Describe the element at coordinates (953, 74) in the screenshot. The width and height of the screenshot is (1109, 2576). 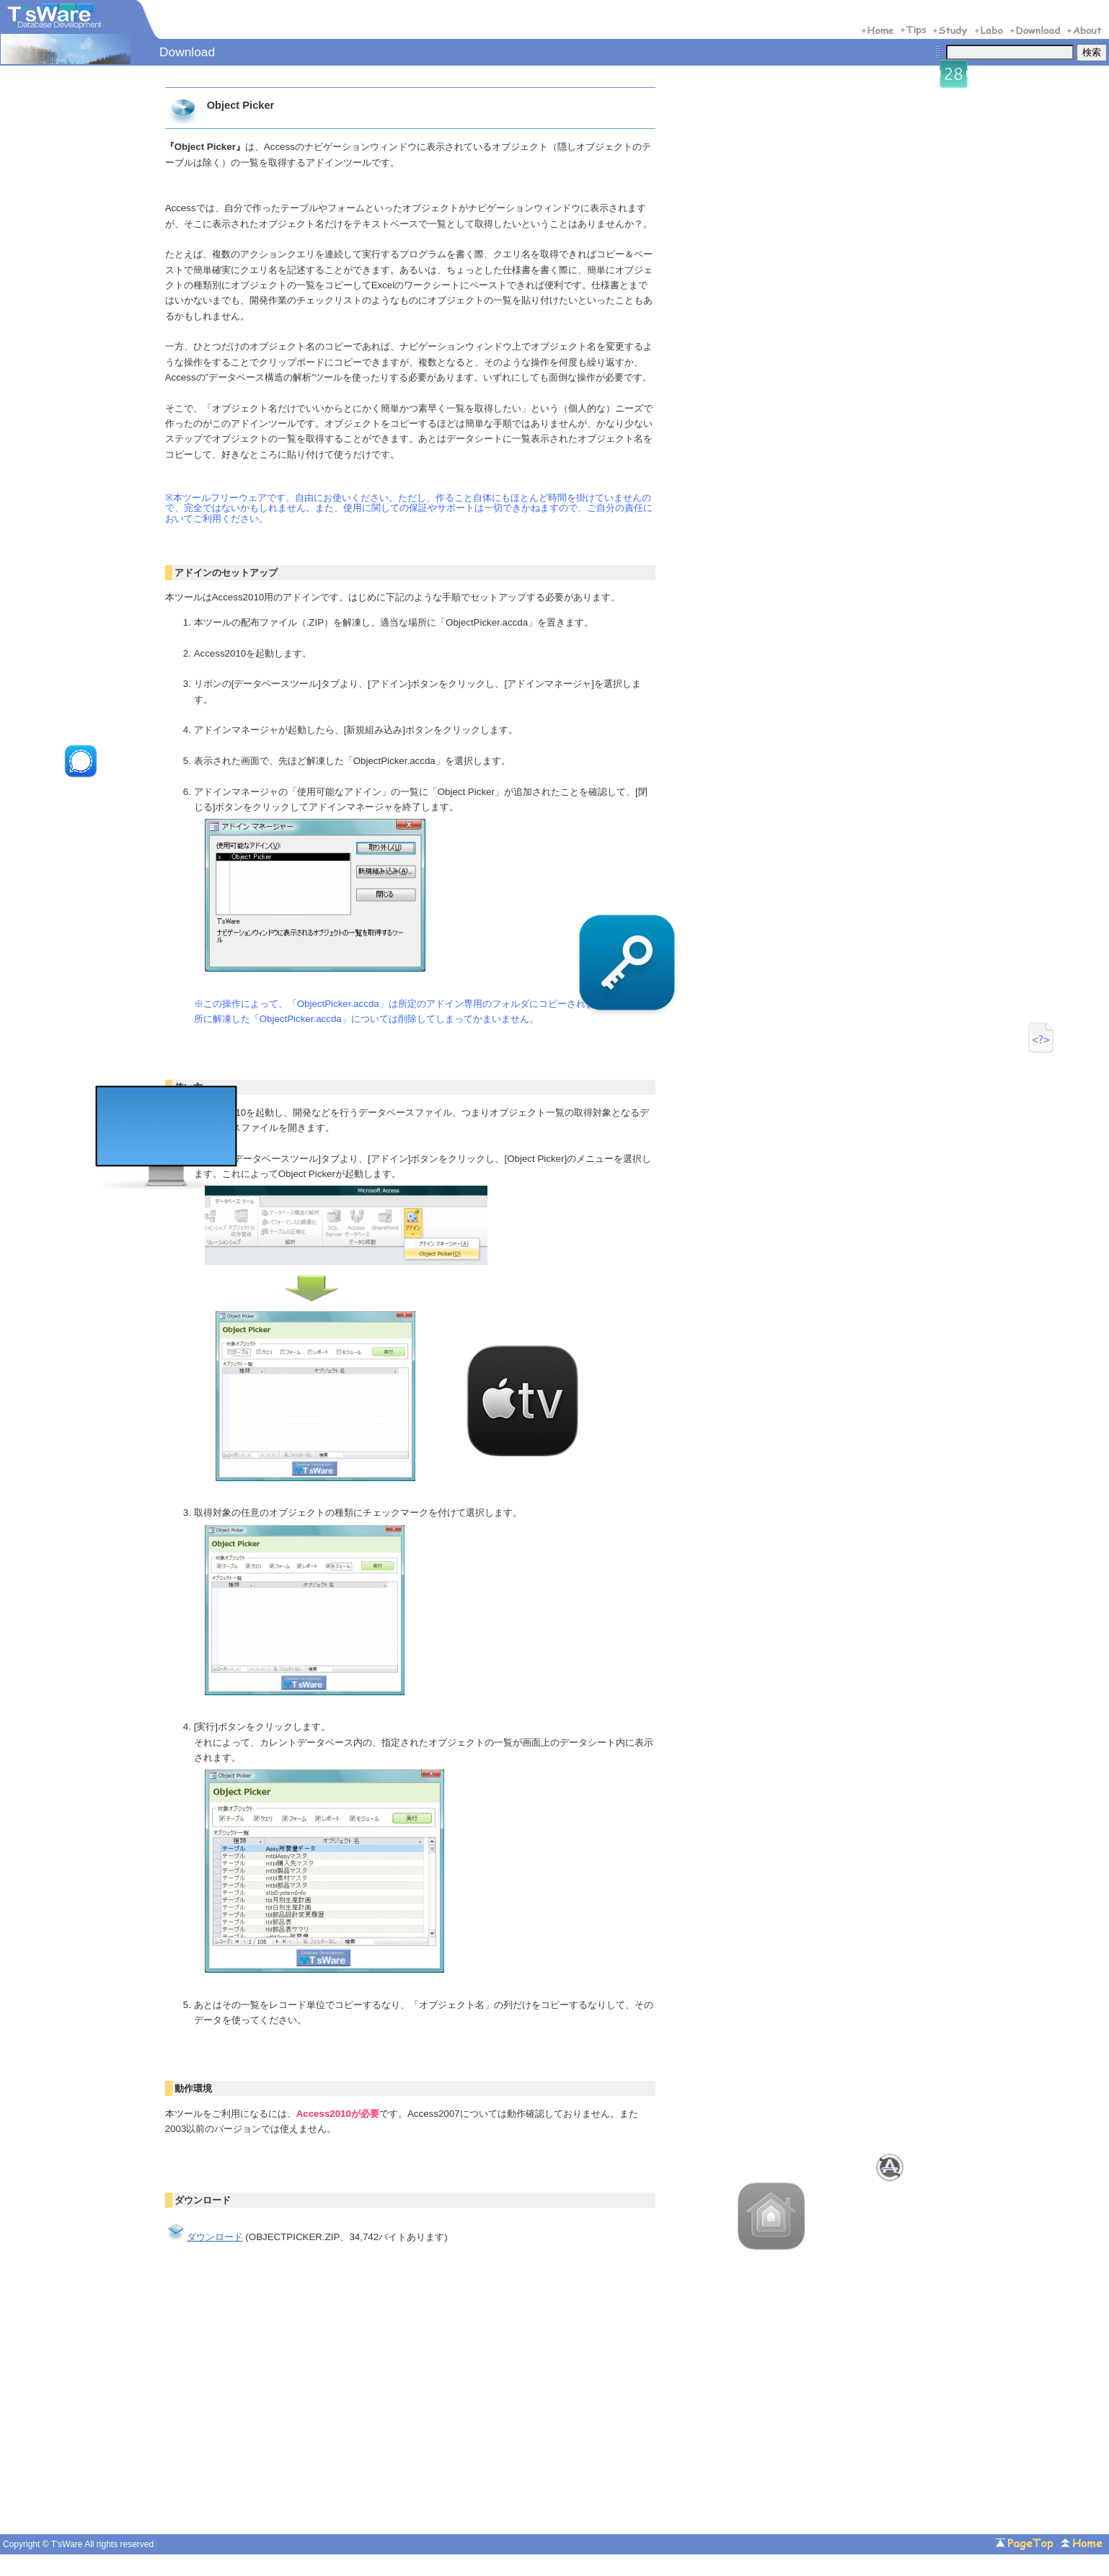
I see `open the calendar app` at that location.